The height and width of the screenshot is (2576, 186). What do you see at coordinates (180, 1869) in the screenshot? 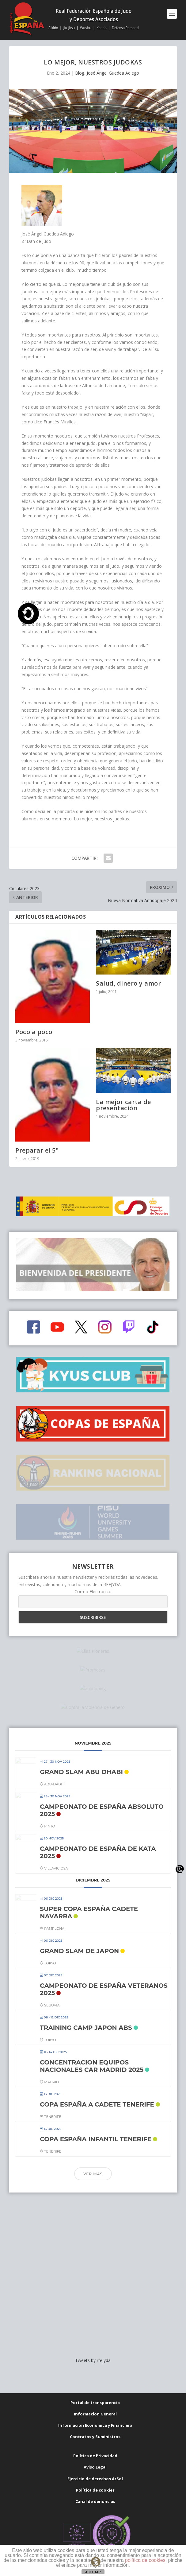
I see `clojure programming language logo` at bounding box center [180, 1869].